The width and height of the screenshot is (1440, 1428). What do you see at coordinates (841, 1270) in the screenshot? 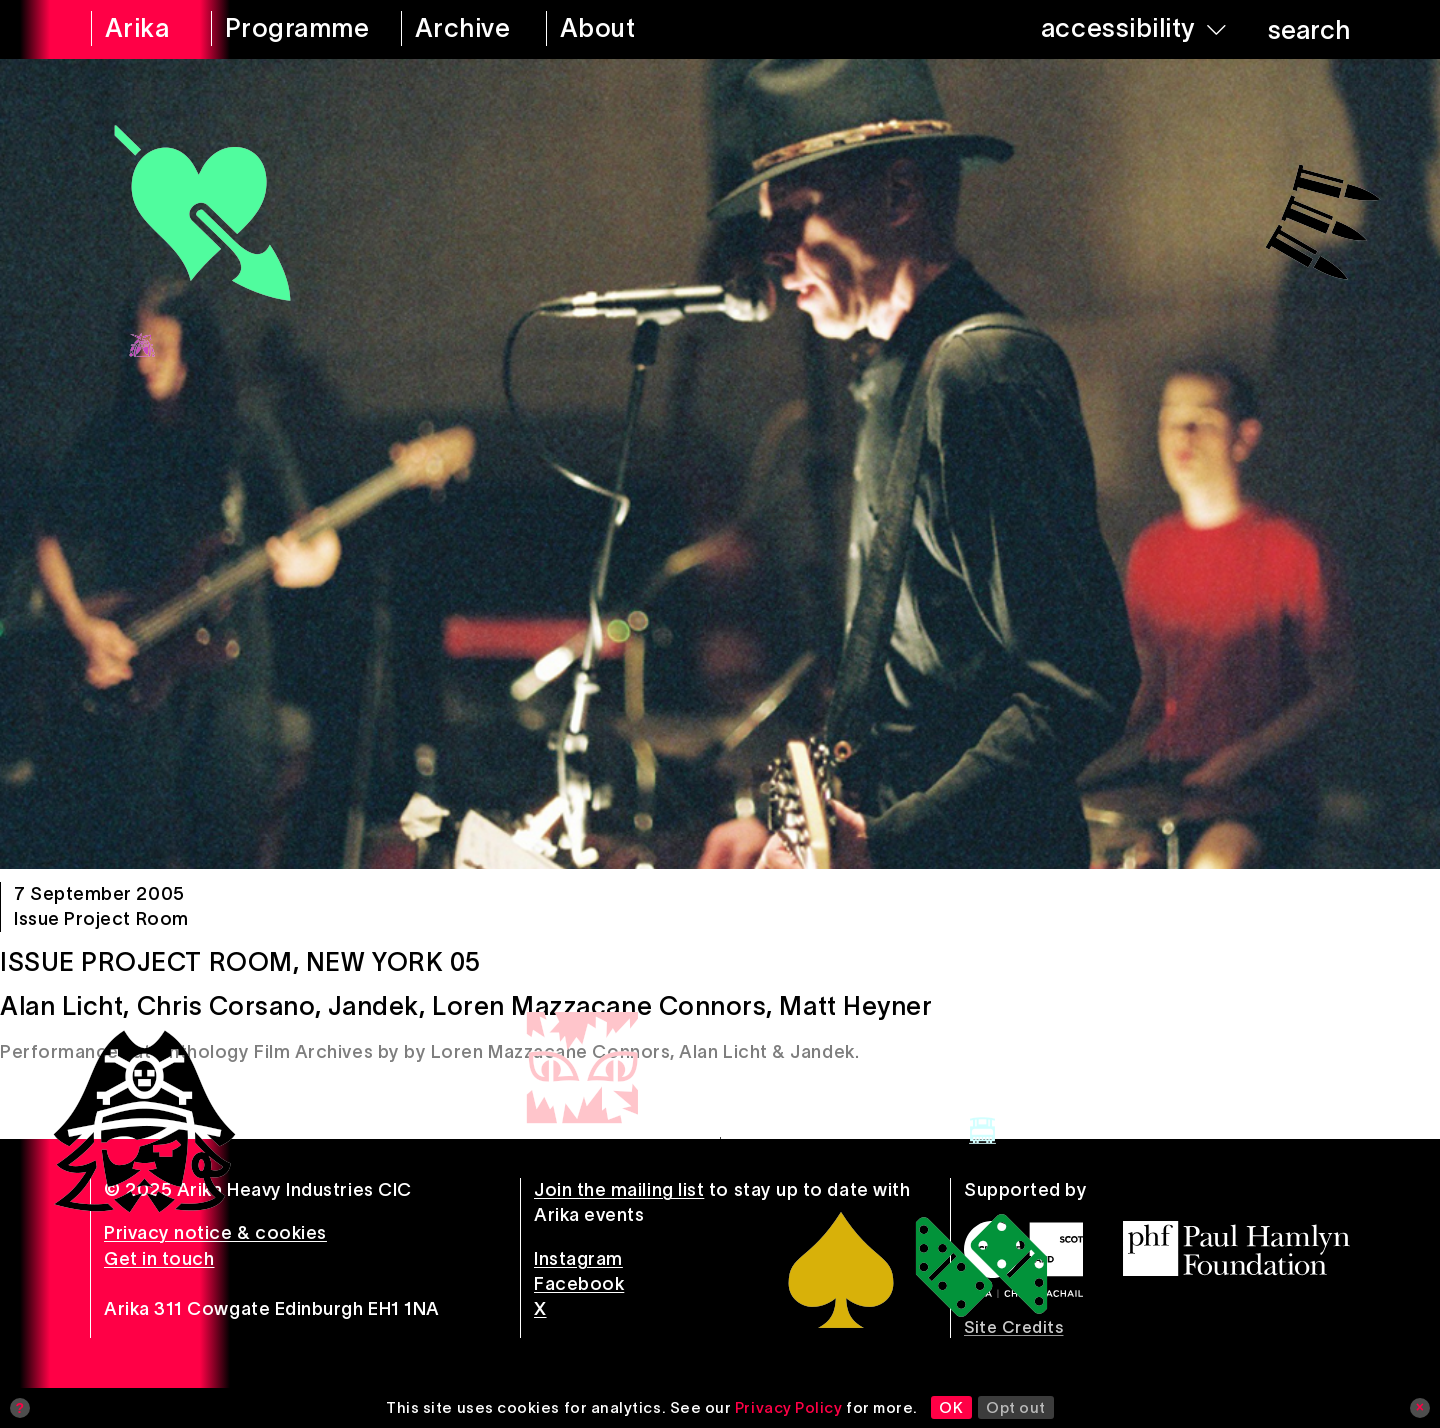
I see `spades suit symbol in a card game` at bounding box center [841, 1270].